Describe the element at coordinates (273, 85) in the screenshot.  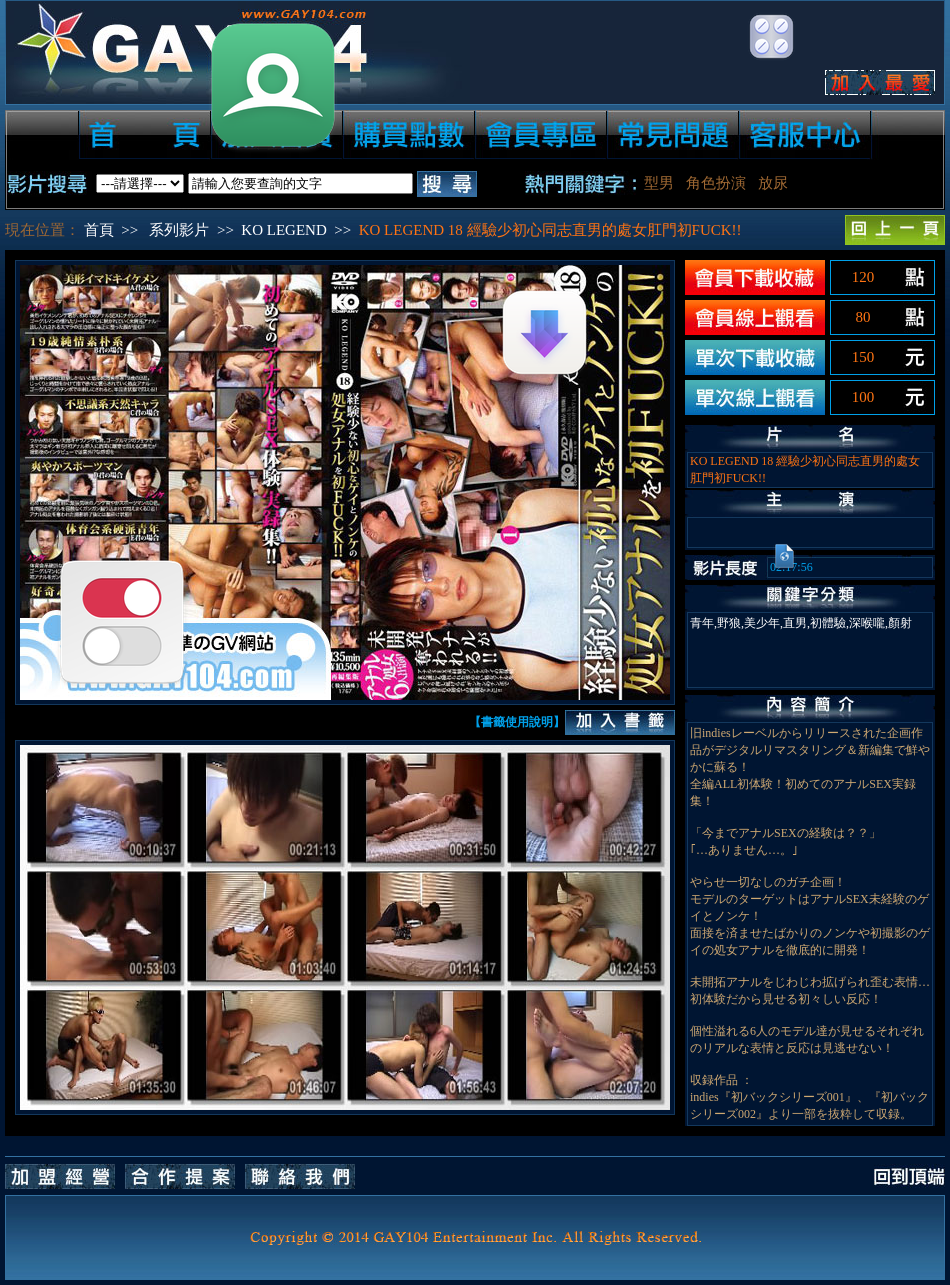
I see `open renderdoc graphics debugging application` at that location.